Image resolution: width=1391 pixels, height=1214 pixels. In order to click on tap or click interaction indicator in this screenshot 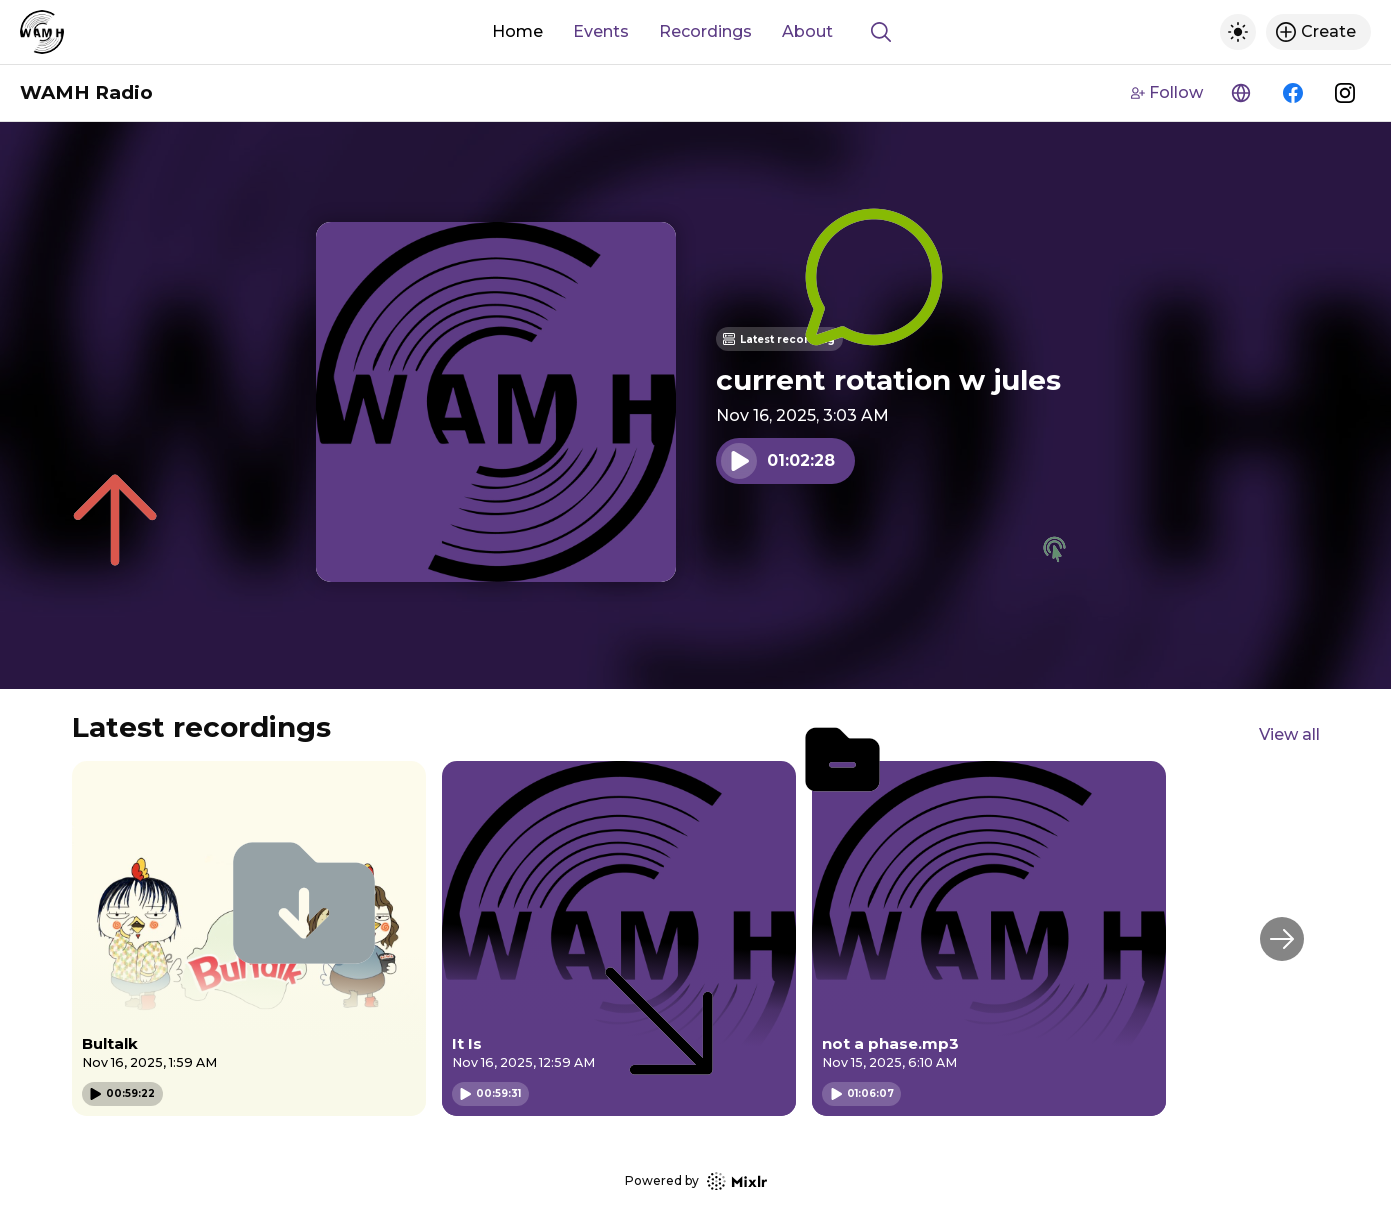, I will do `click(1054, 549)`.